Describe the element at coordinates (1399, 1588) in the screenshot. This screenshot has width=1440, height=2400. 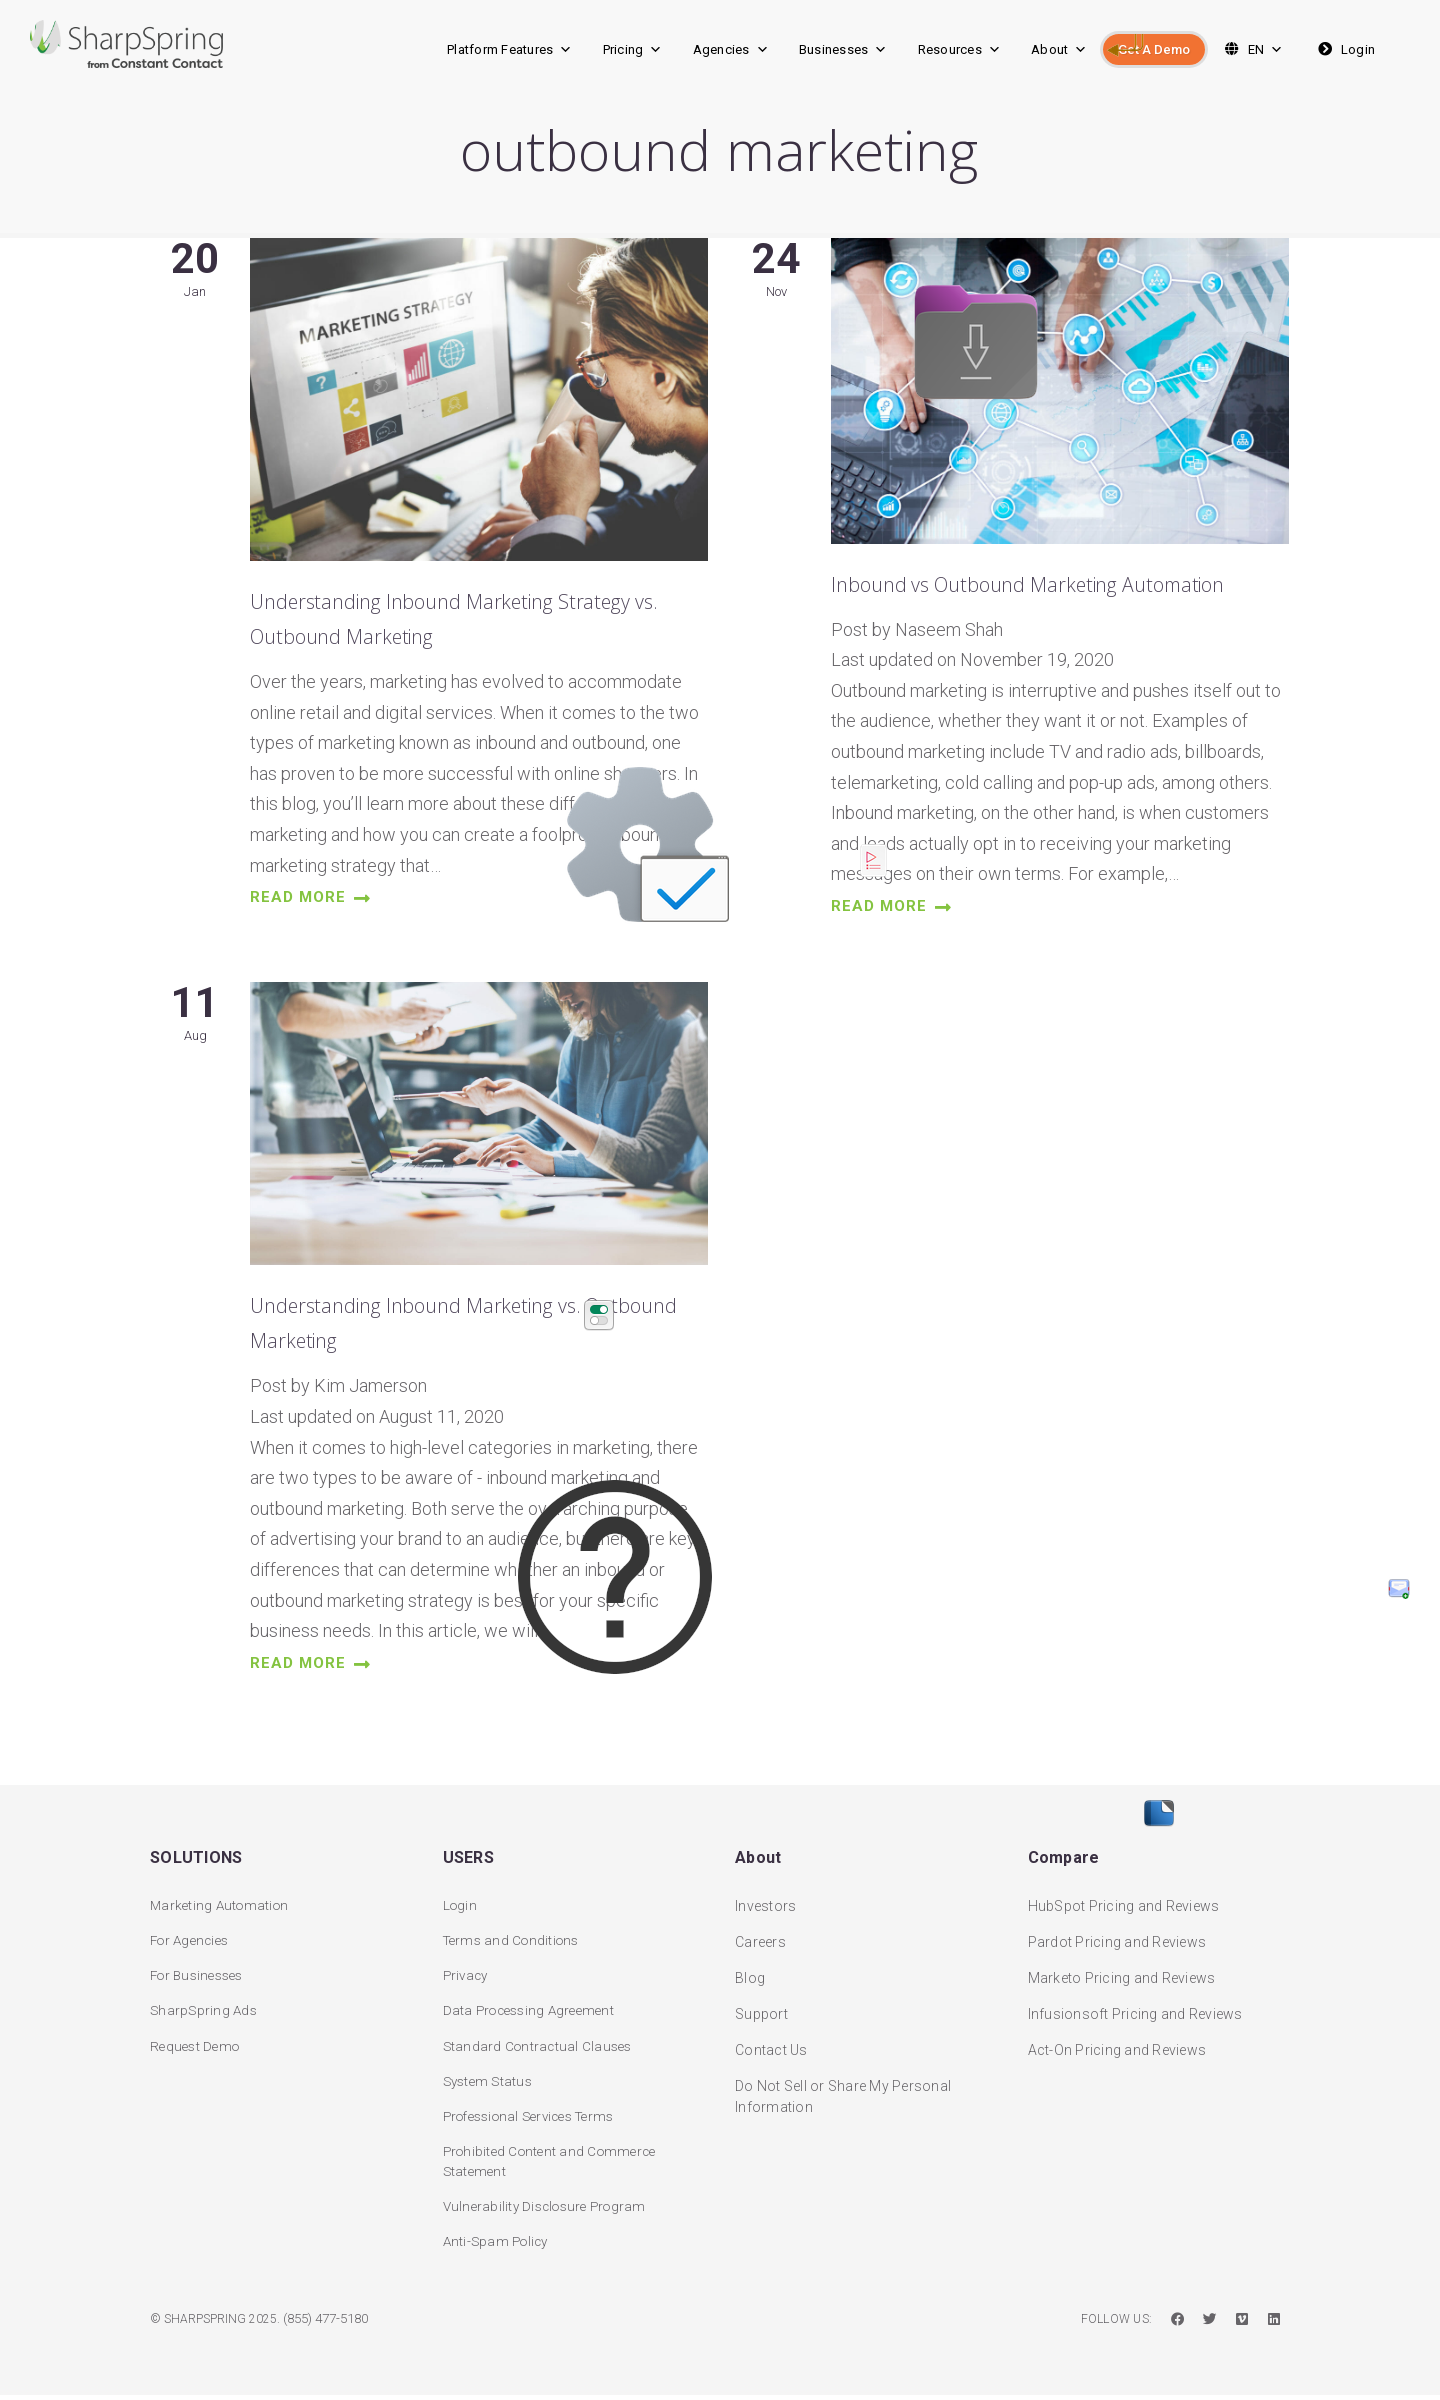
I see `compose a new email message` at that location.